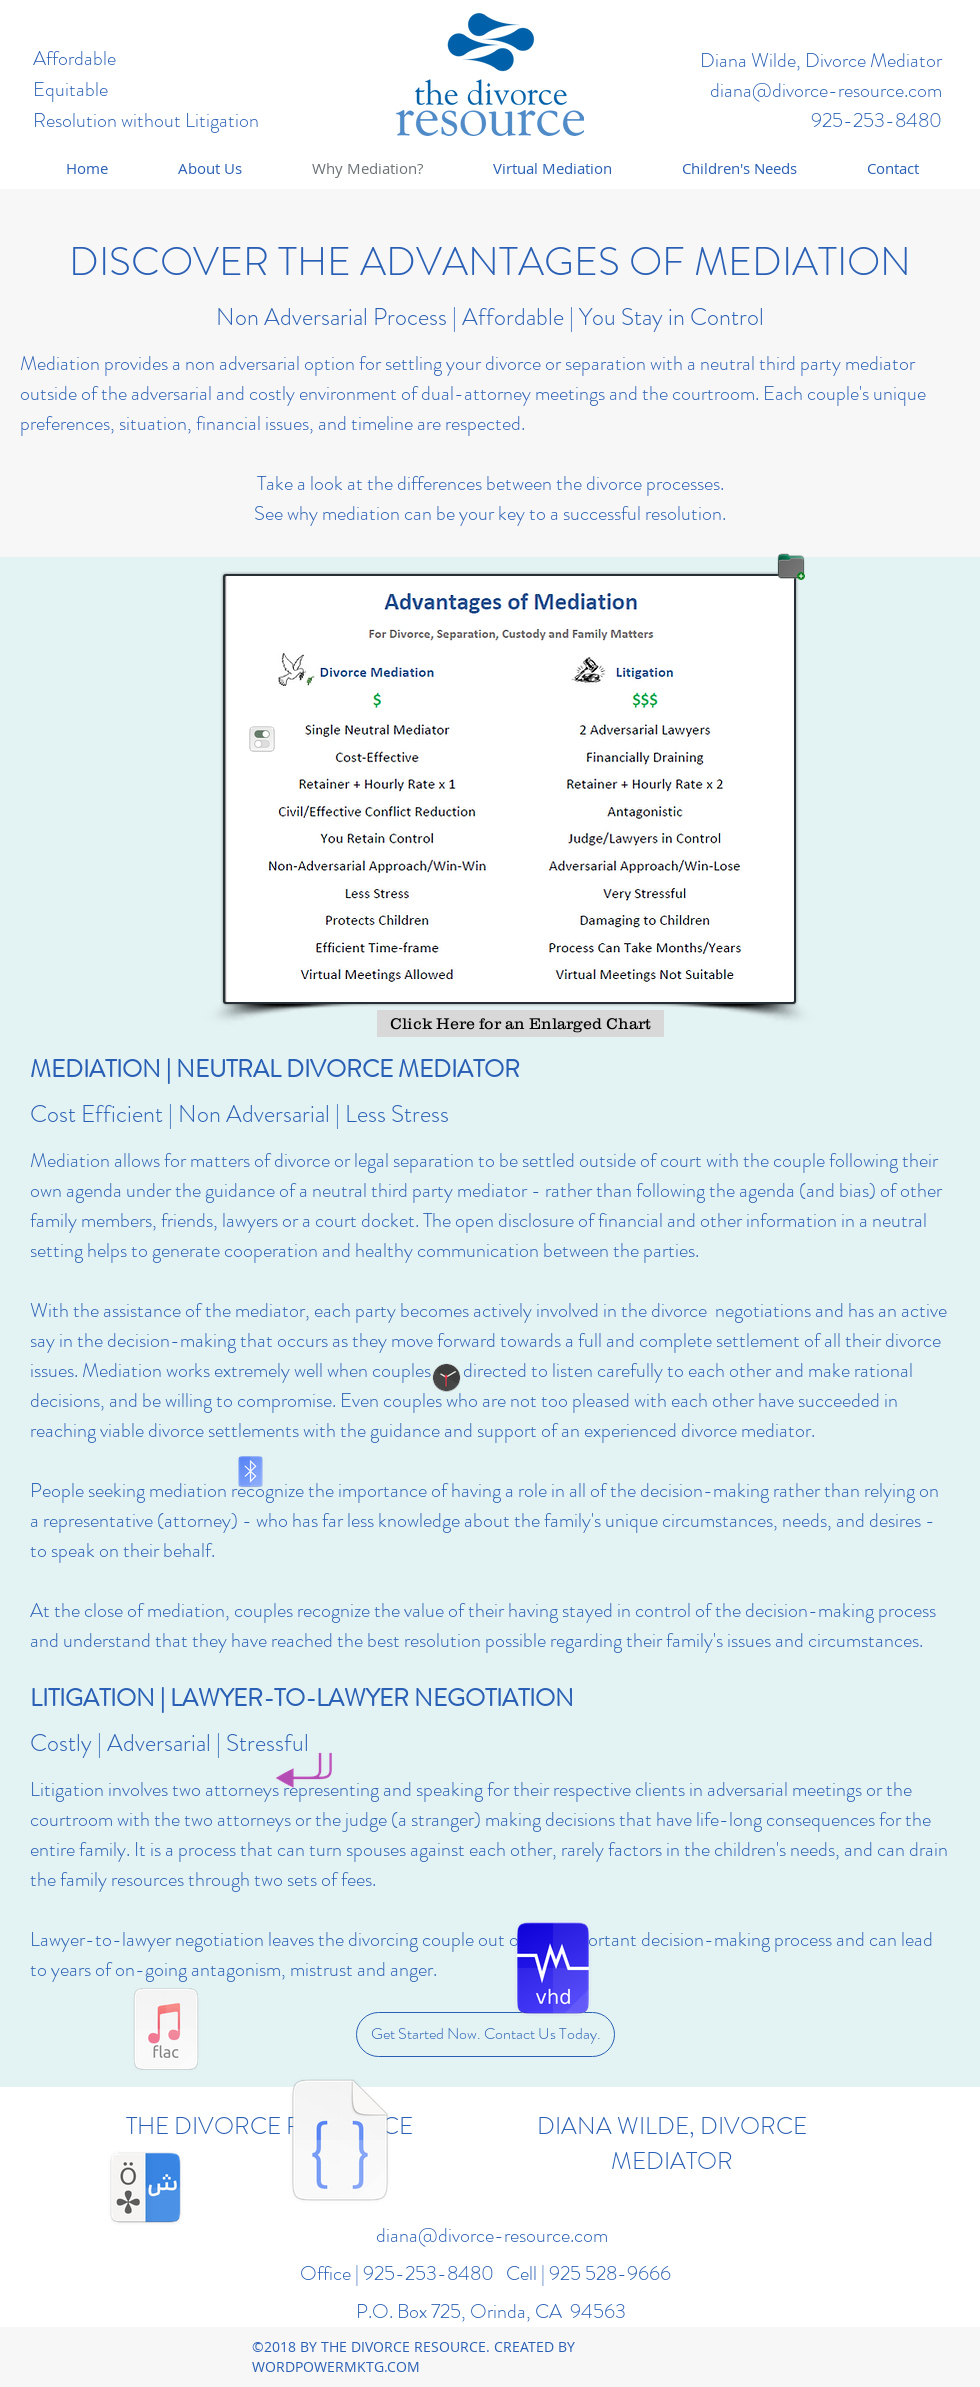 The image size is (980, 2387). What do you see at coordinates (446, 1377) in the screenshot?
I see `indicates an urgent or time-sensitive notification` at bounding box center [446, 1377].